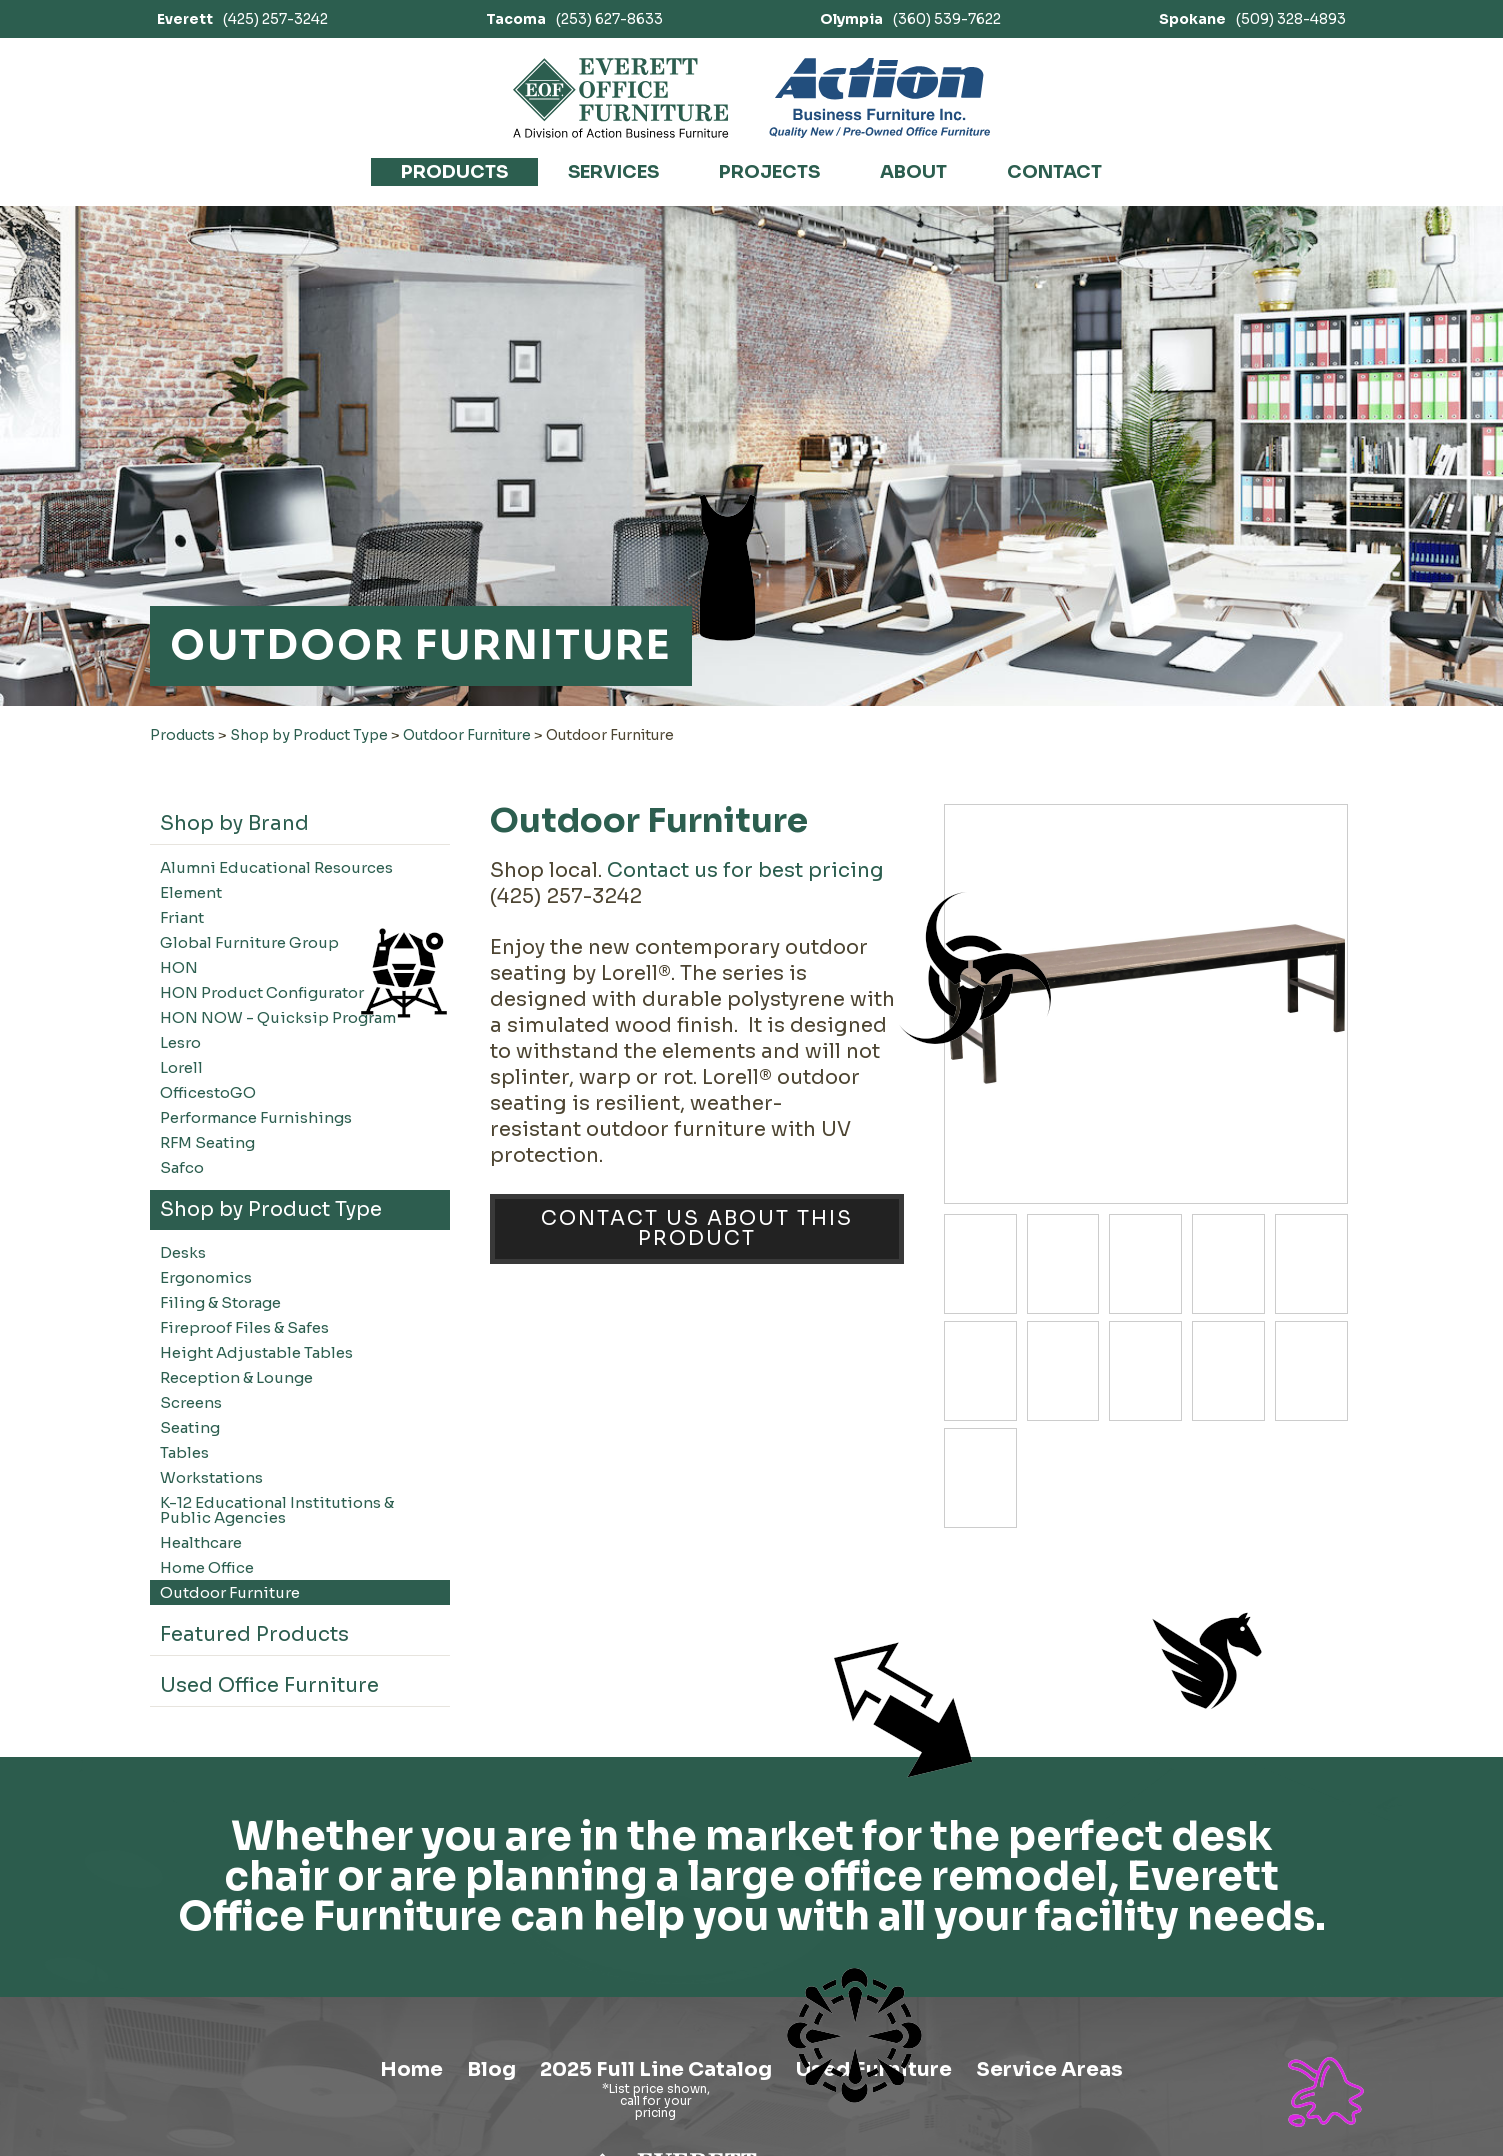 The width and height of the screenshot is (1503, 2156). I want to click on activate health regeneration ability, so click(975, 968).